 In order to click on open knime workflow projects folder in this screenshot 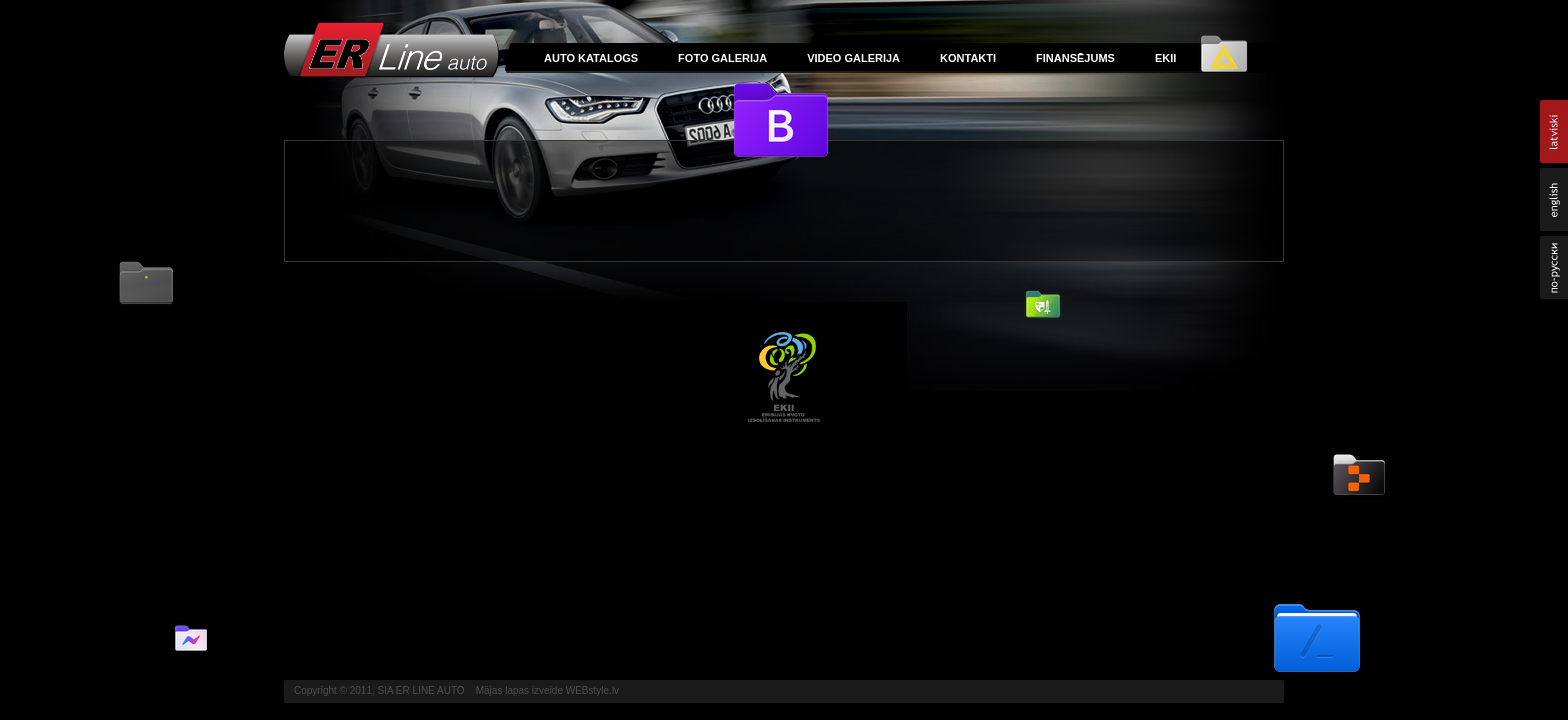, I will do `click(1224, 55)`.